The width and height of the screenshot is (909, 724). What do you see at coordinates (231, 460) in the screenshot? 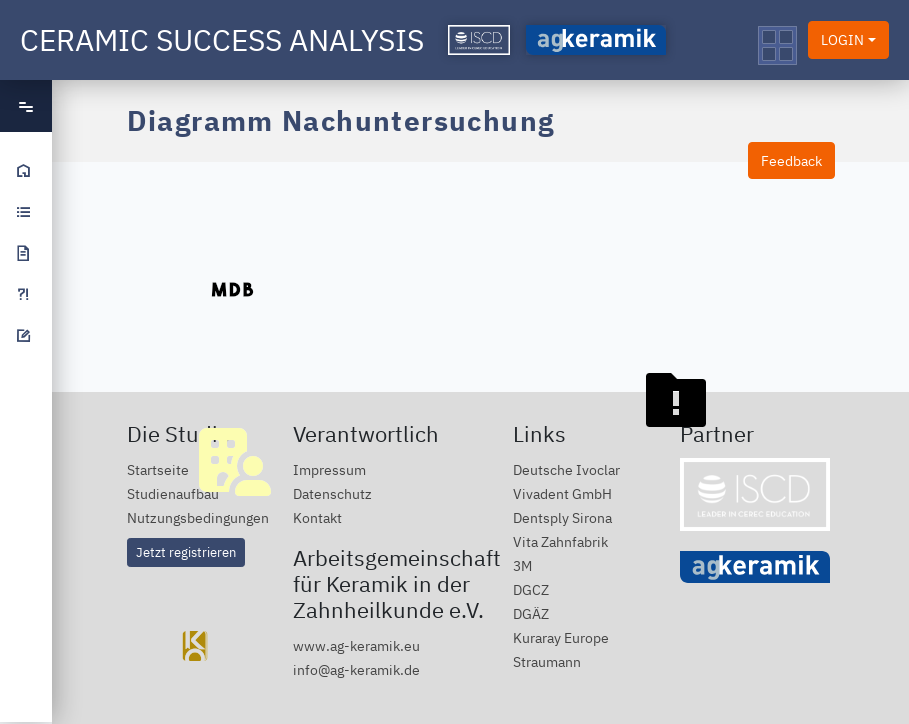
I see `view company or workplace profile` at bounding box center [231, 460].